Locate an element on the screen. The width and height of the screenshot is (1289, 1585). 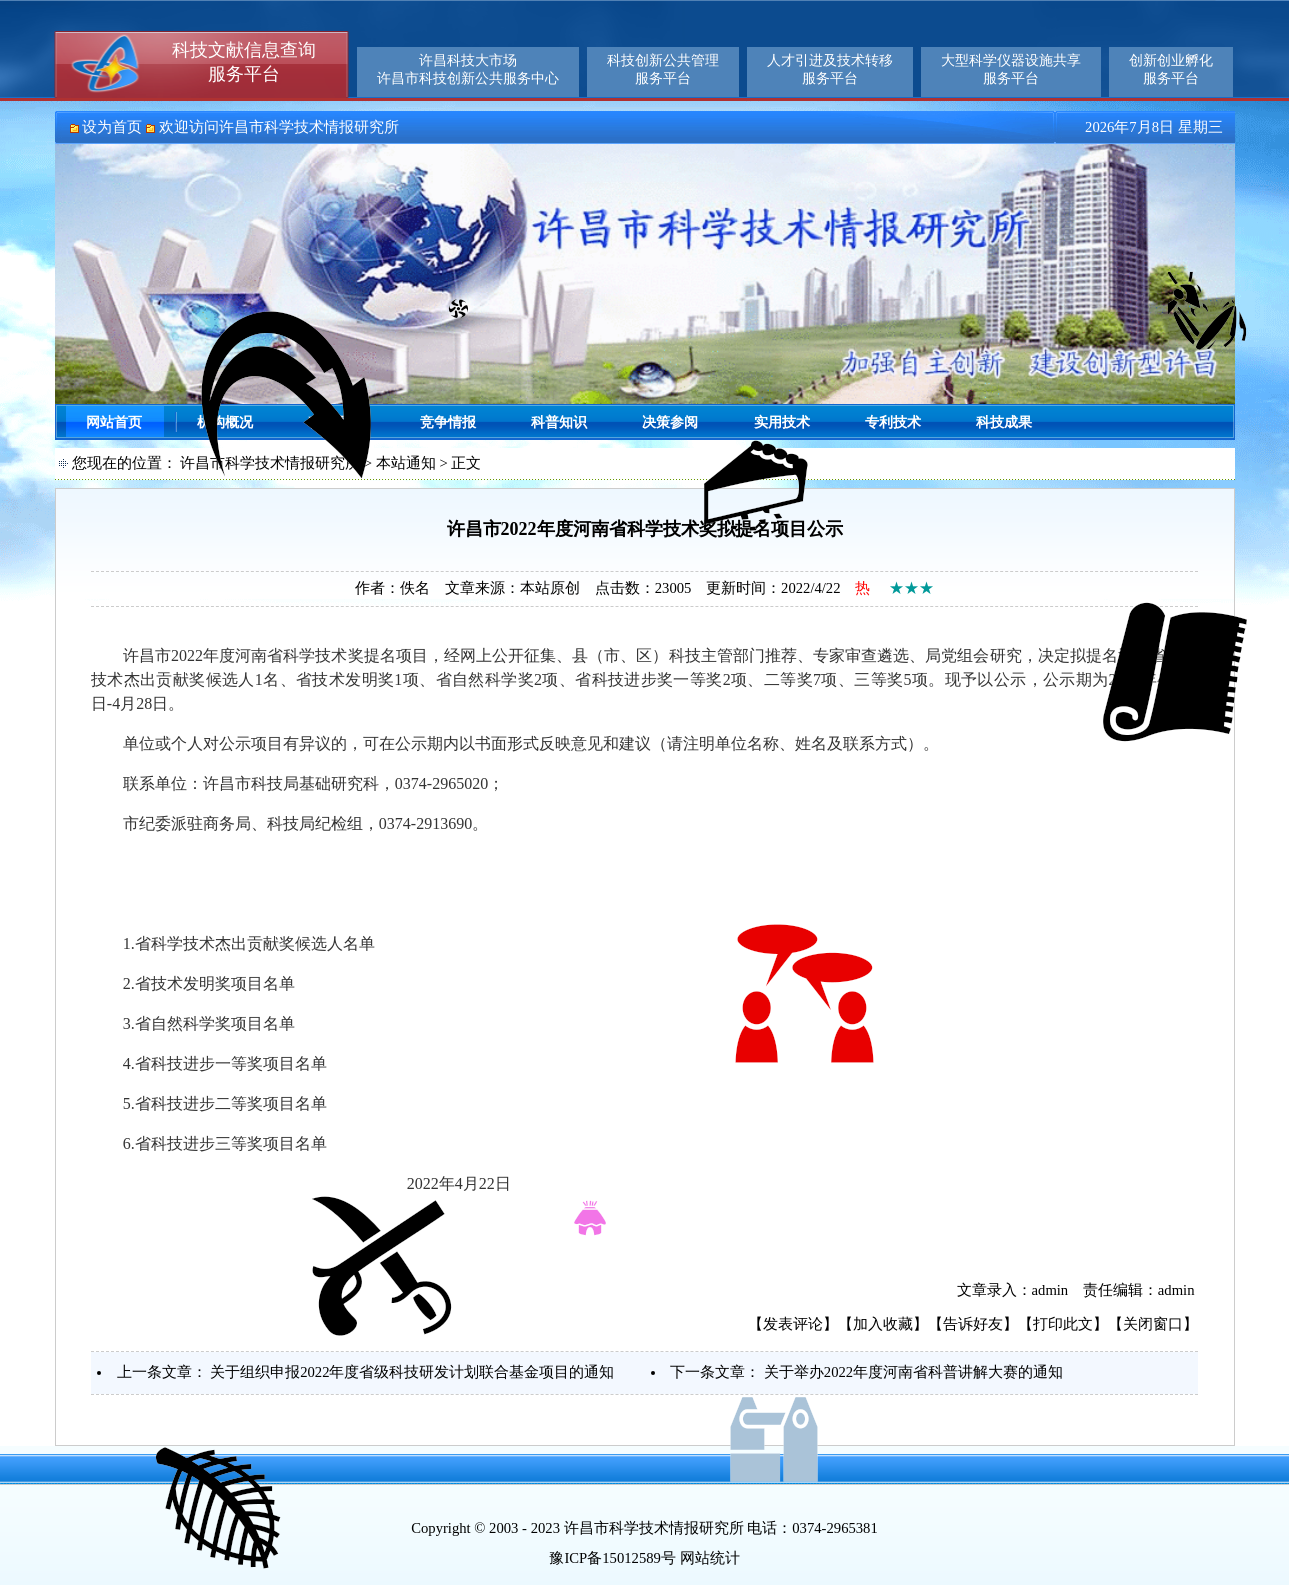
perform a slam dunk move in a basketball game is located at coordinates (285, 396).